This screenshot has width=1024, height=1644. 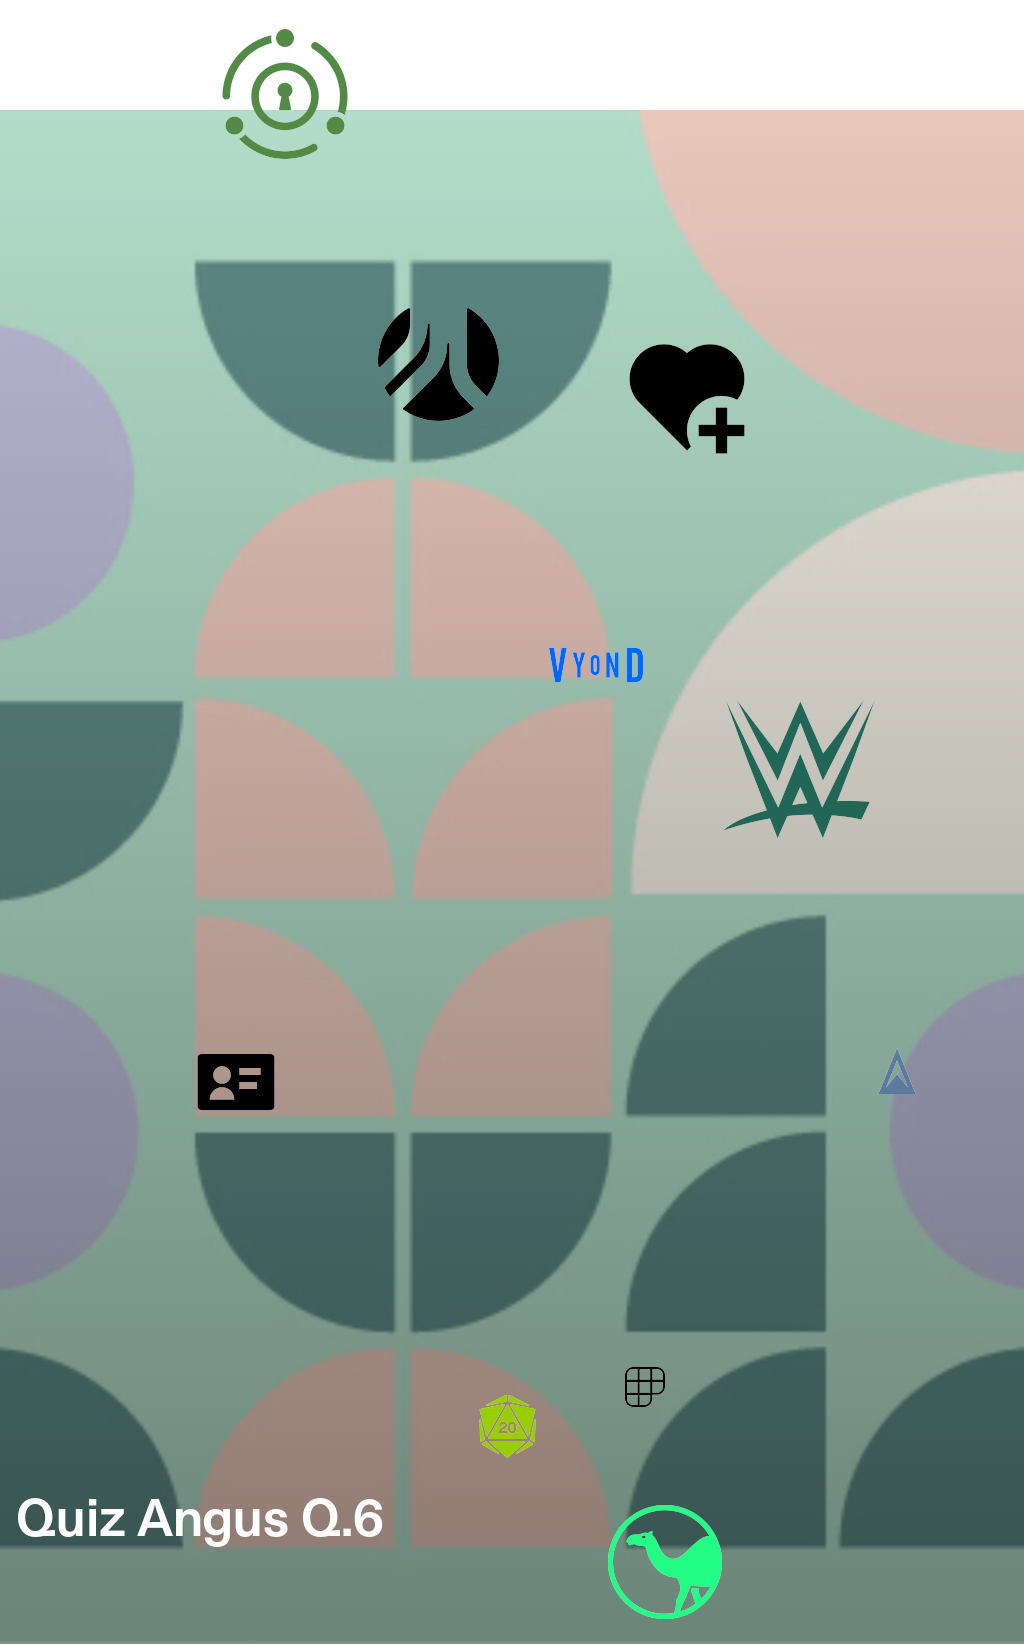 What do you see at coordinates (645, 1387) in the screenshot?
I see `open Polywork profile` at bounding box center [645, 1387].